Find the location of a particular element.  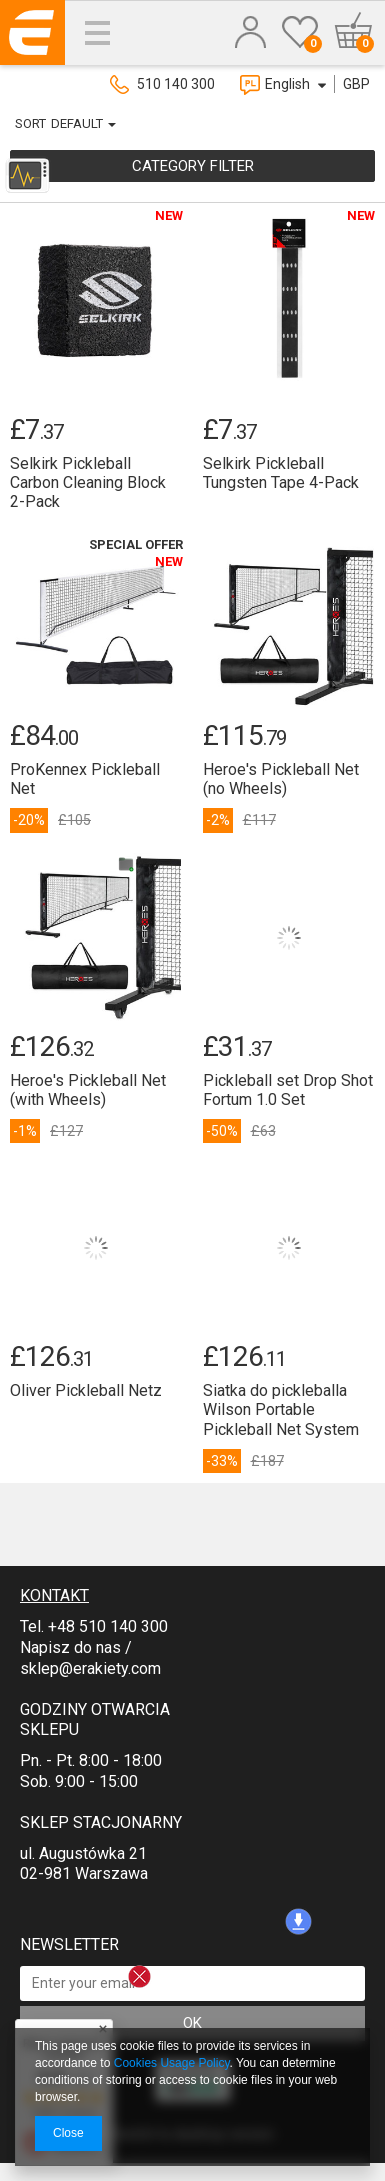

indicates an Insync sync error or failure is located at coordinates (139, 1976).